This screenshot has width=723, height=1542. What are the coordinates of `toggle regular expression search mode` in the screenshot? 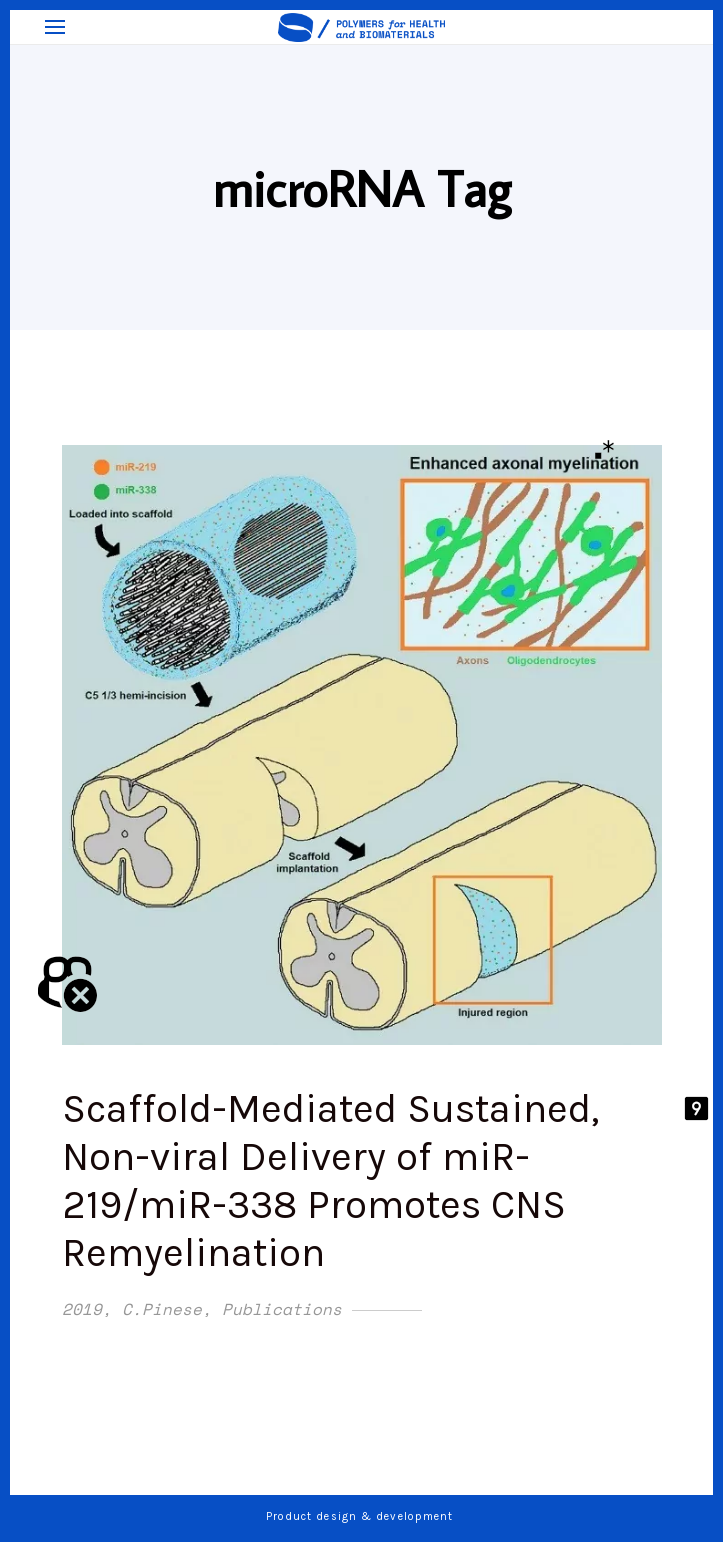 It's located at (604, 449).